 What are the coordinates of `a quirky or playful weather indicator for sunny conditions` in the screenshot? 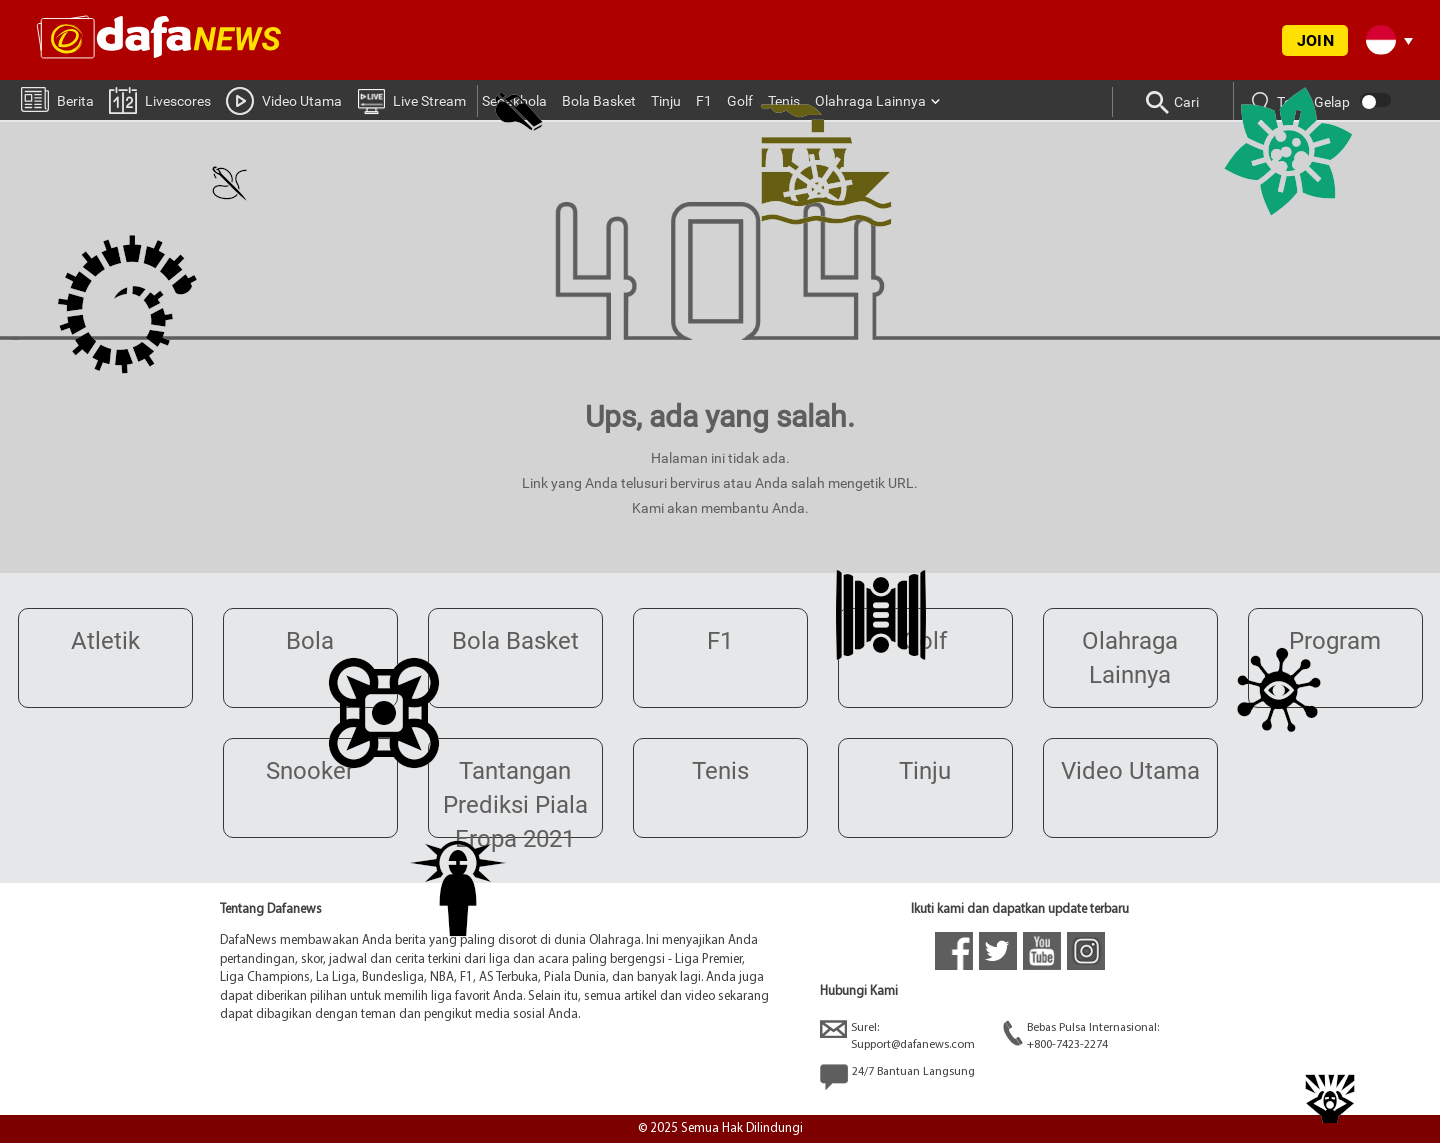 It's located at (1279, 689).